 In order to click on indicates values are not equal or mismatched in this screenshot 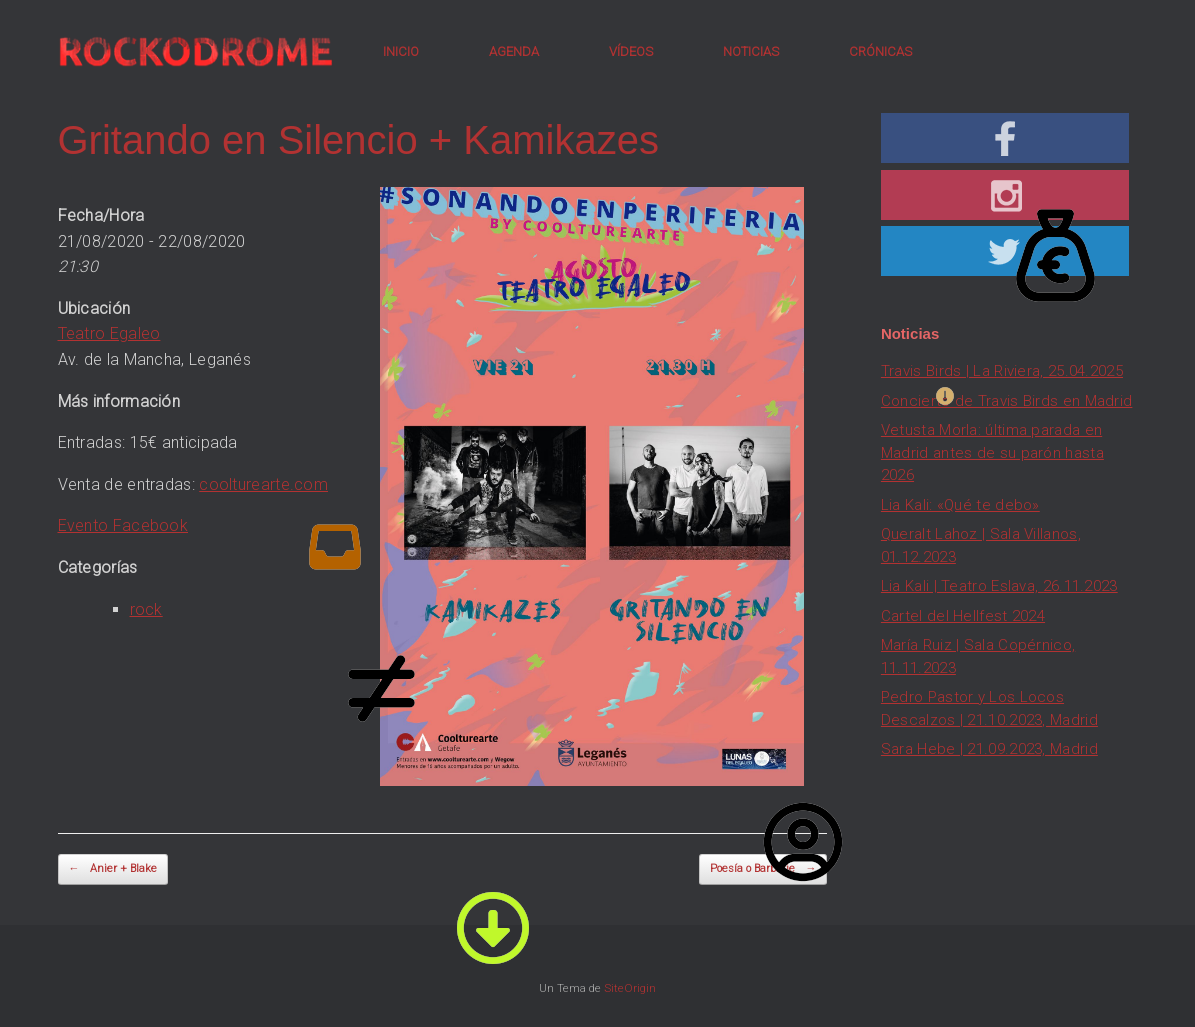, I will do `click(381, 688)`.